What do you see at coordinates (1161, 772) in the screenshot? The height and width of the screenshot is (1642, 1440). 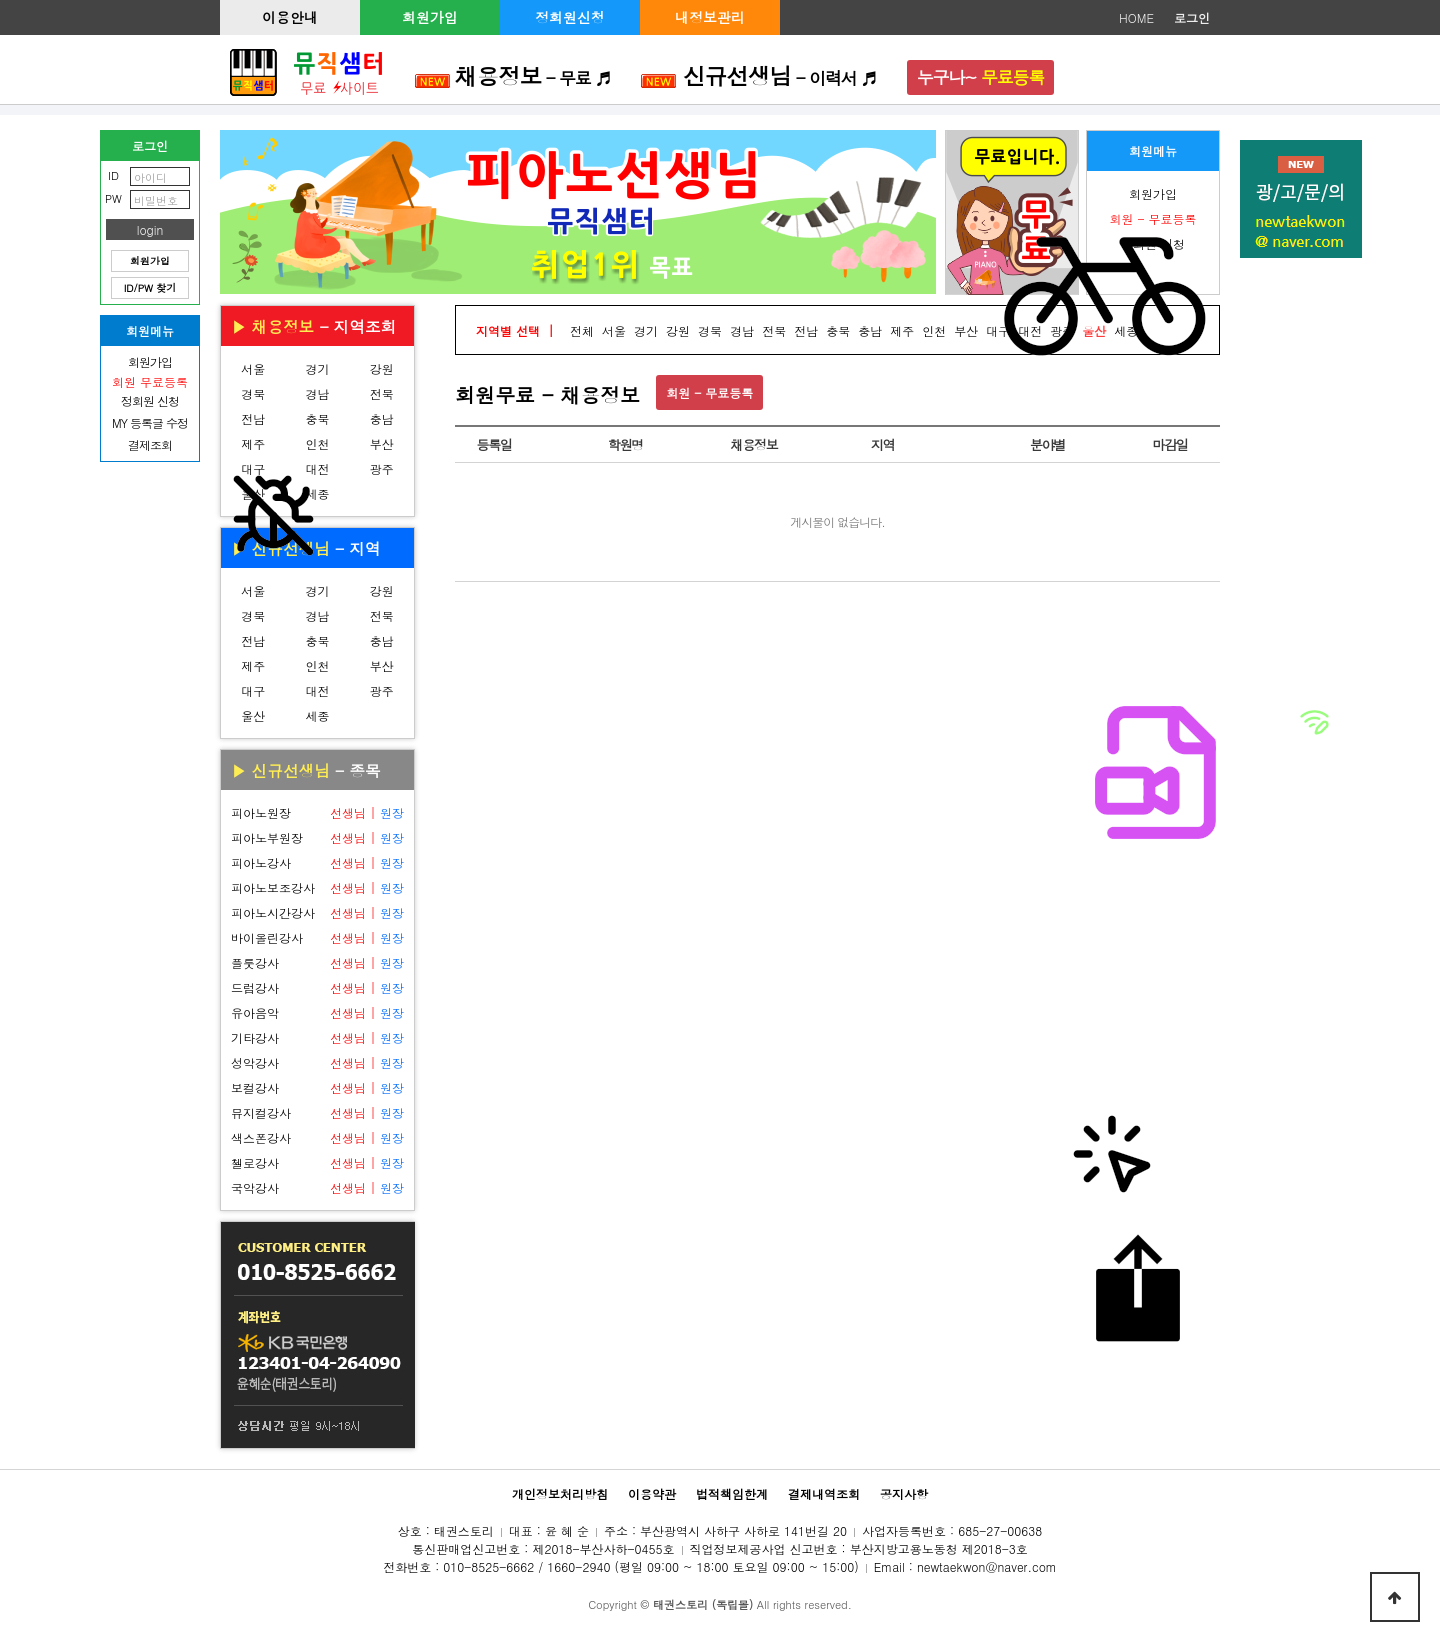 I see `open a video file` at bounding box center [1161, 772].